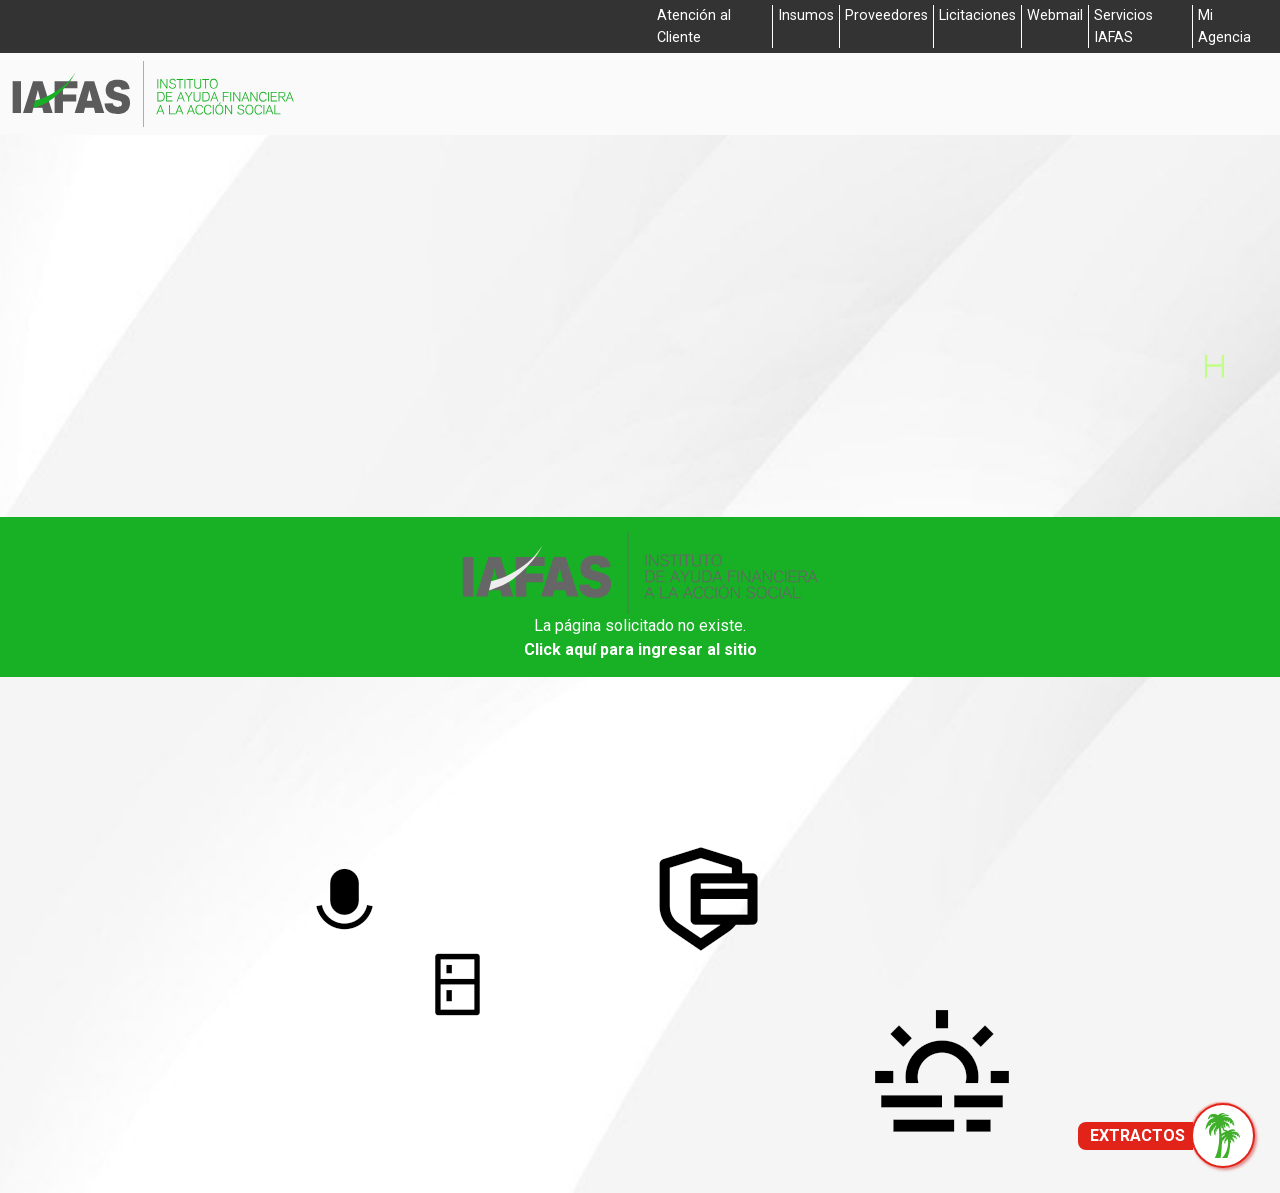  I want to click on indicates hazy weather conditions, so click(942, 1077).